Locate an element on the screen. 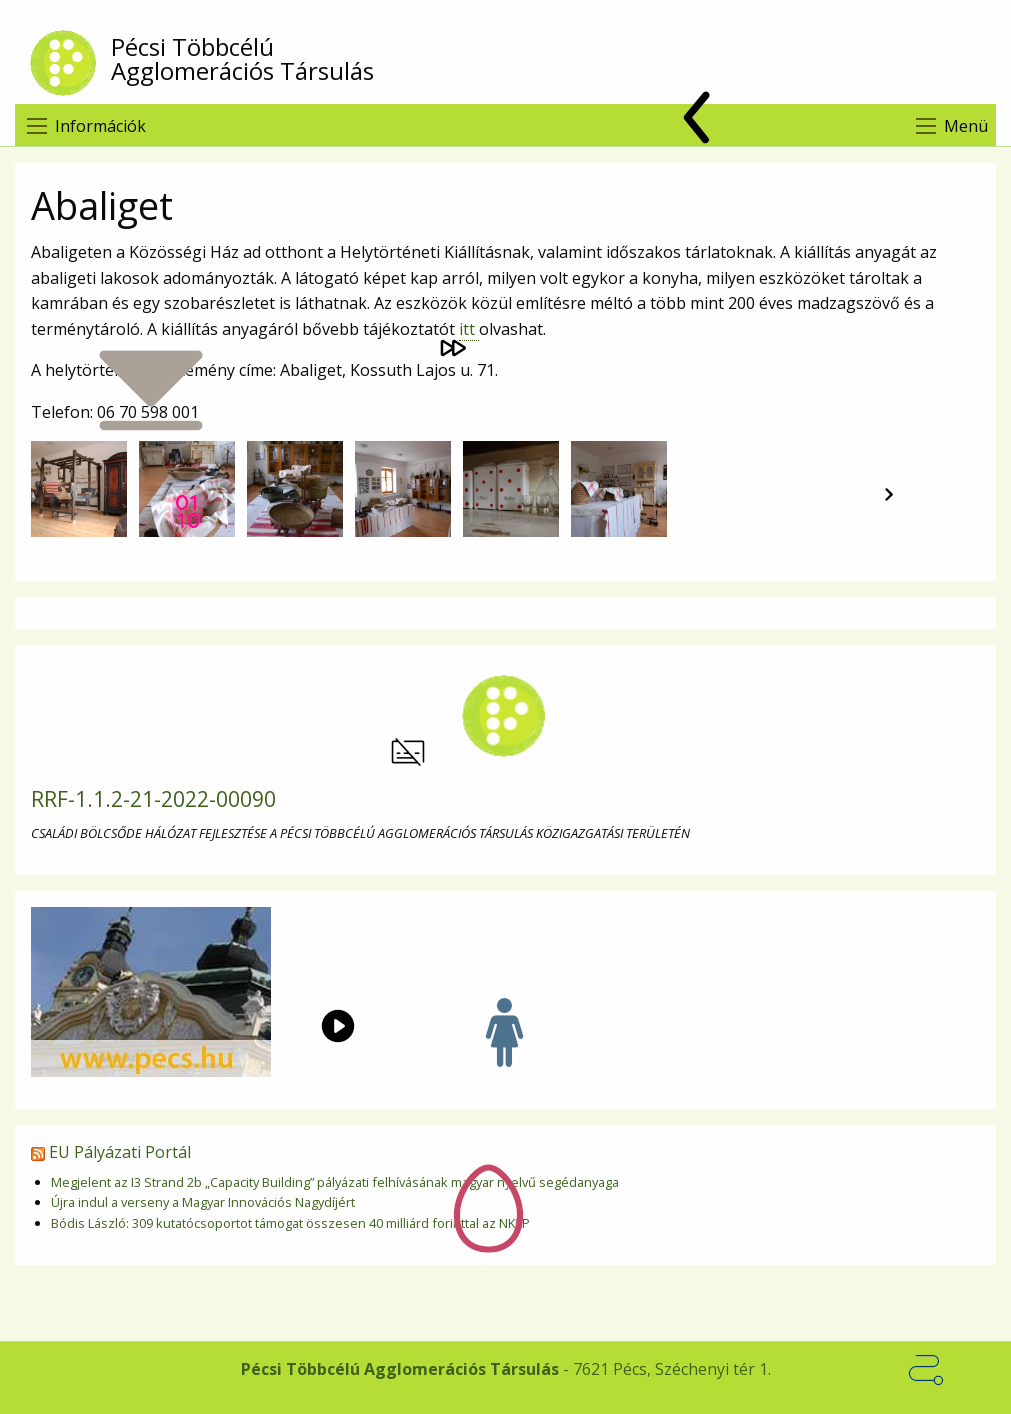 This screenshot has height=1414, width=1011. go back to the previous screen is located at coordinates (698, 117).